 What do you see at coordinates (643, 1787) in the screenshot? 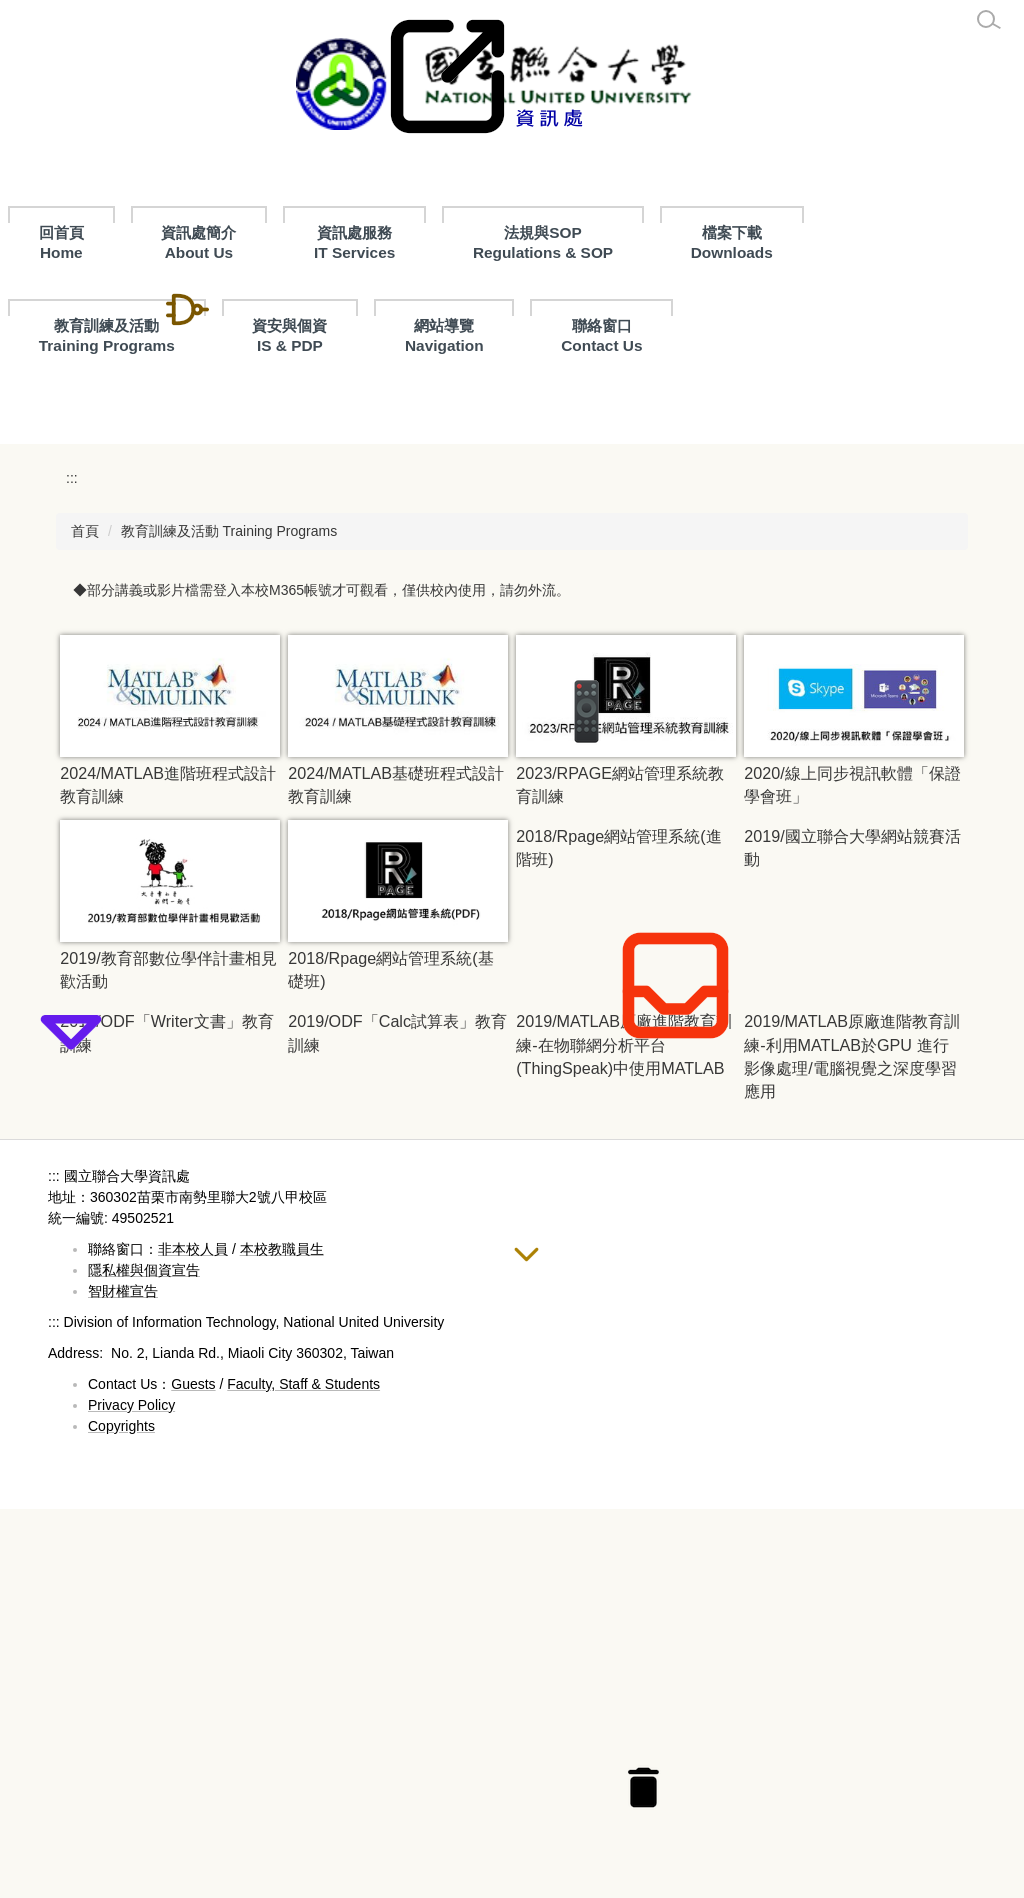
I see `delete selected item` at bounding box center [643, 1787].